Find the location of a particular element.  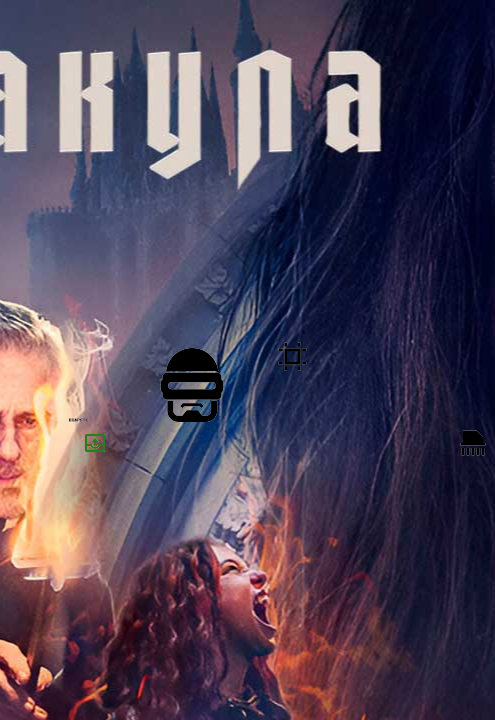

select or edit an artboard is located at coordinates (292, 356).